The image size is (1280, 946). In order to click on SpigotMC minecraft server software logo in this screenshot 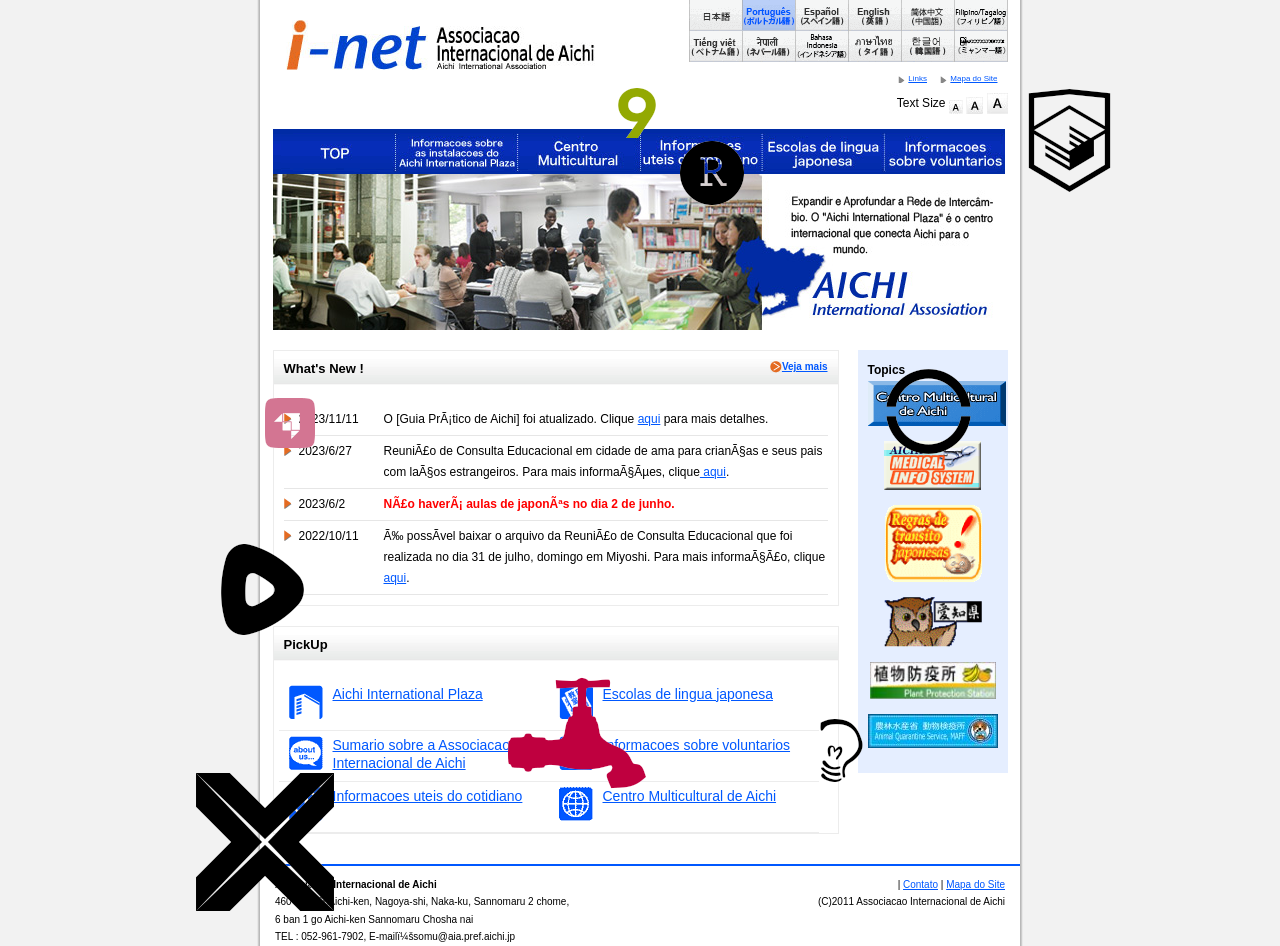, I will do `click(577, 733)`.